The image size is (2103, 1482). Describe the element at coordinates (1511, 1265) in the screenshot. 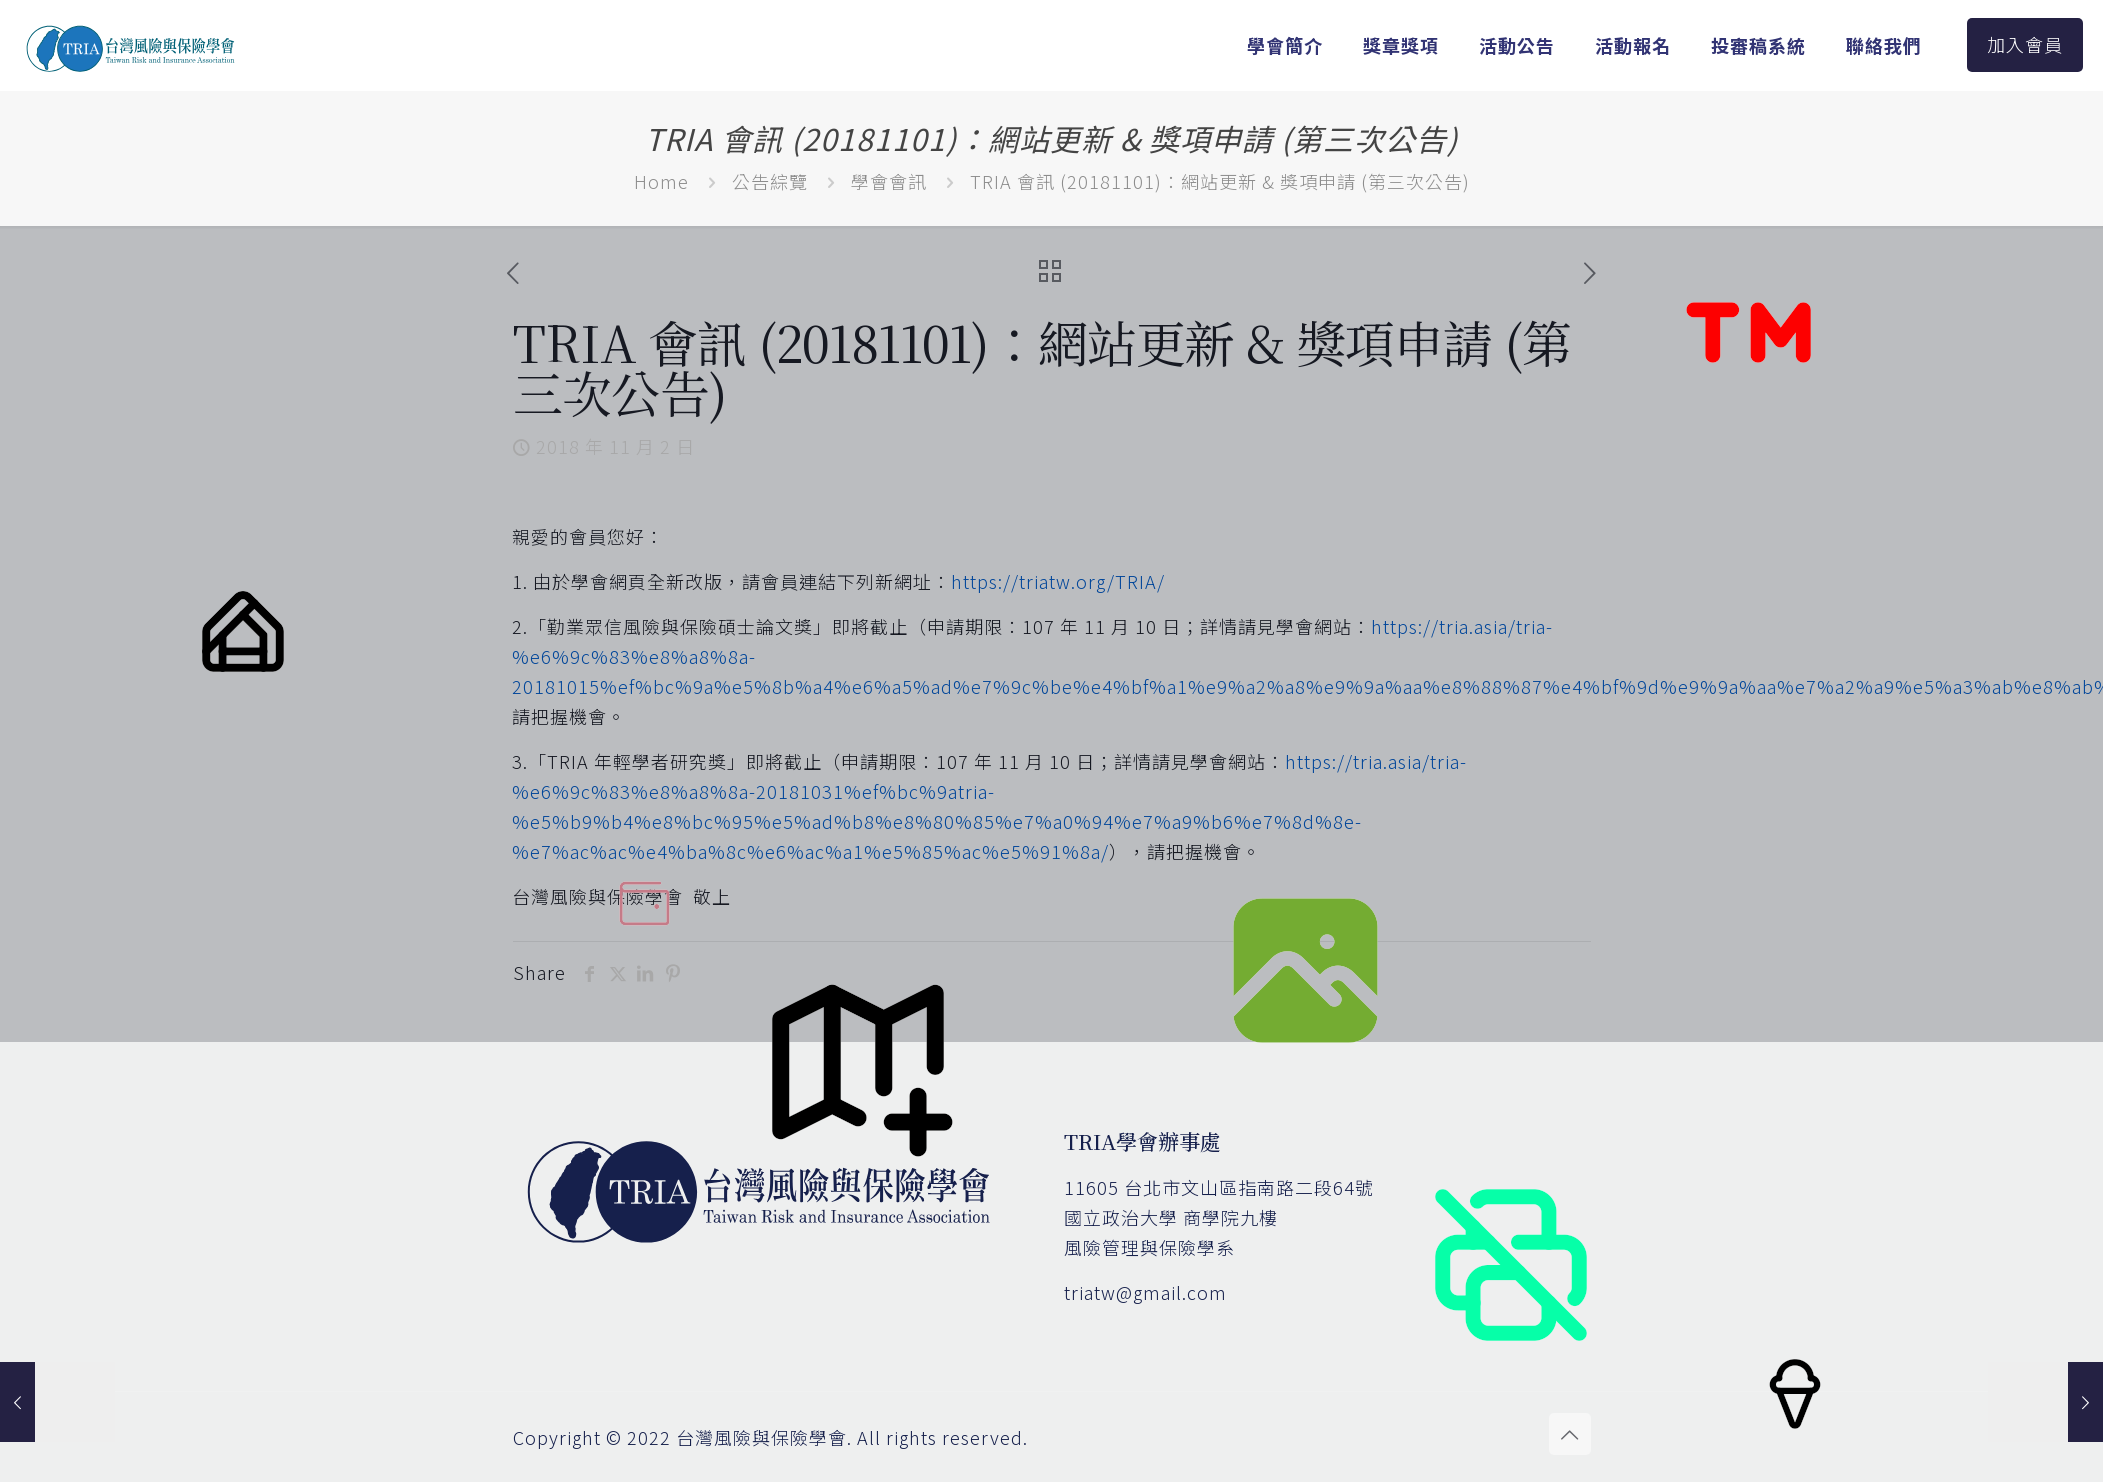

I see `printer unavailable or offline` at that location.